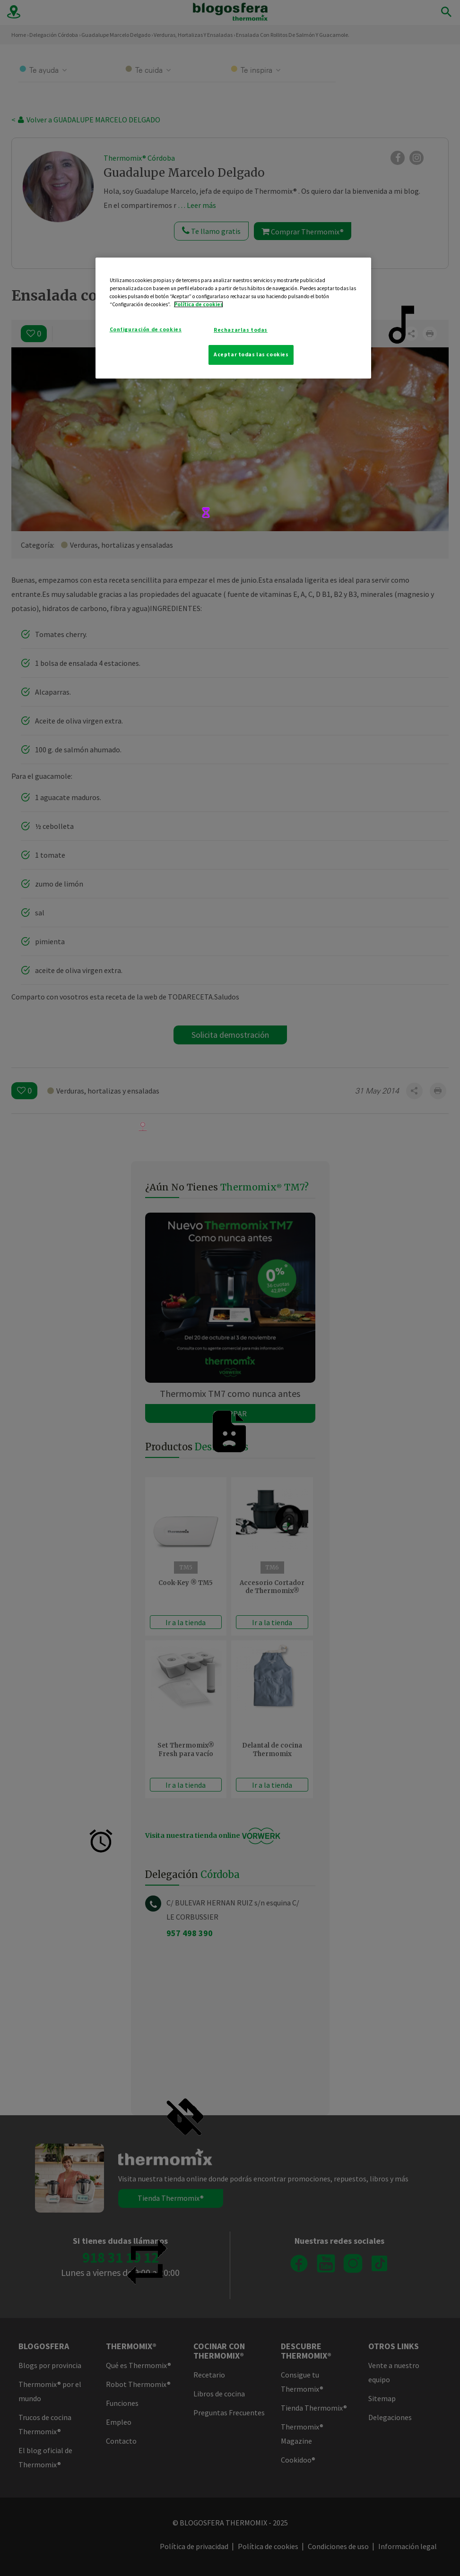 The width and height of the screenshot is (460, 2576). I want to click on view and manage alarms, so click(101, 1841).